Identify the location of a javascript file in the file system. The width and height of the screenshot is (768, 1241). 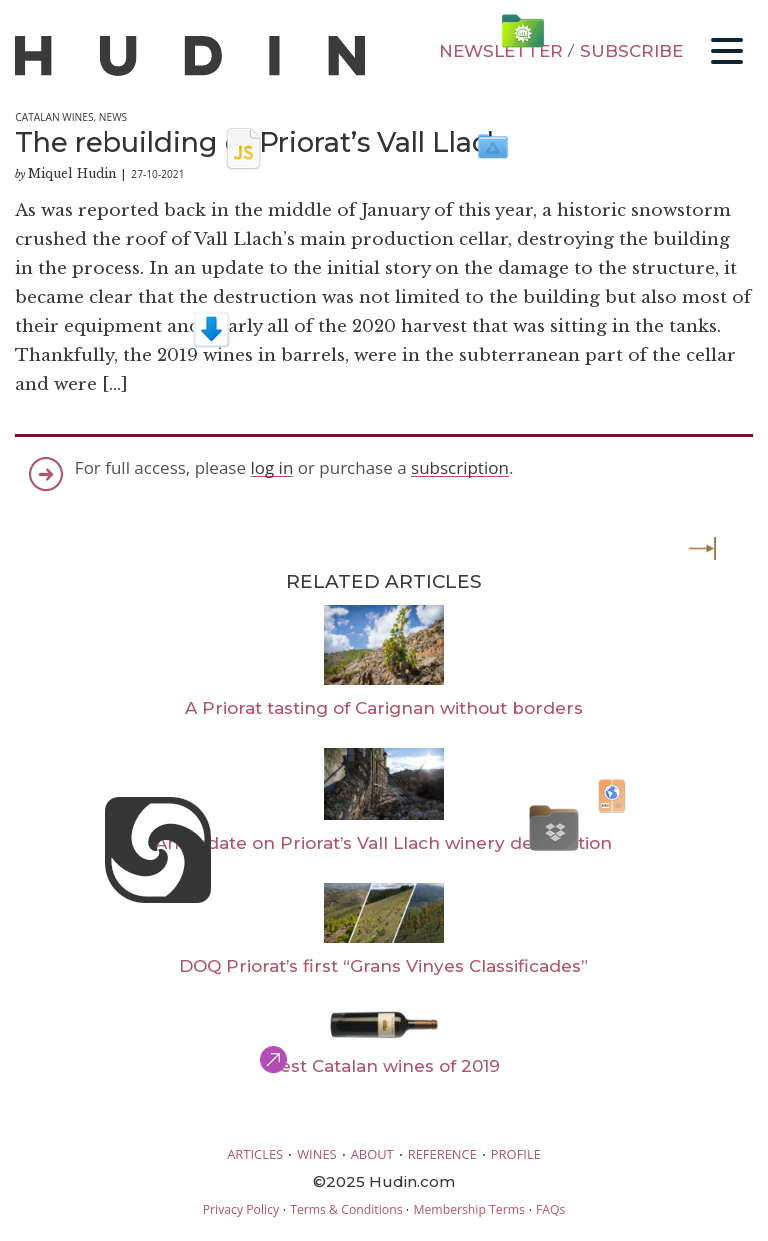
(243, 148).